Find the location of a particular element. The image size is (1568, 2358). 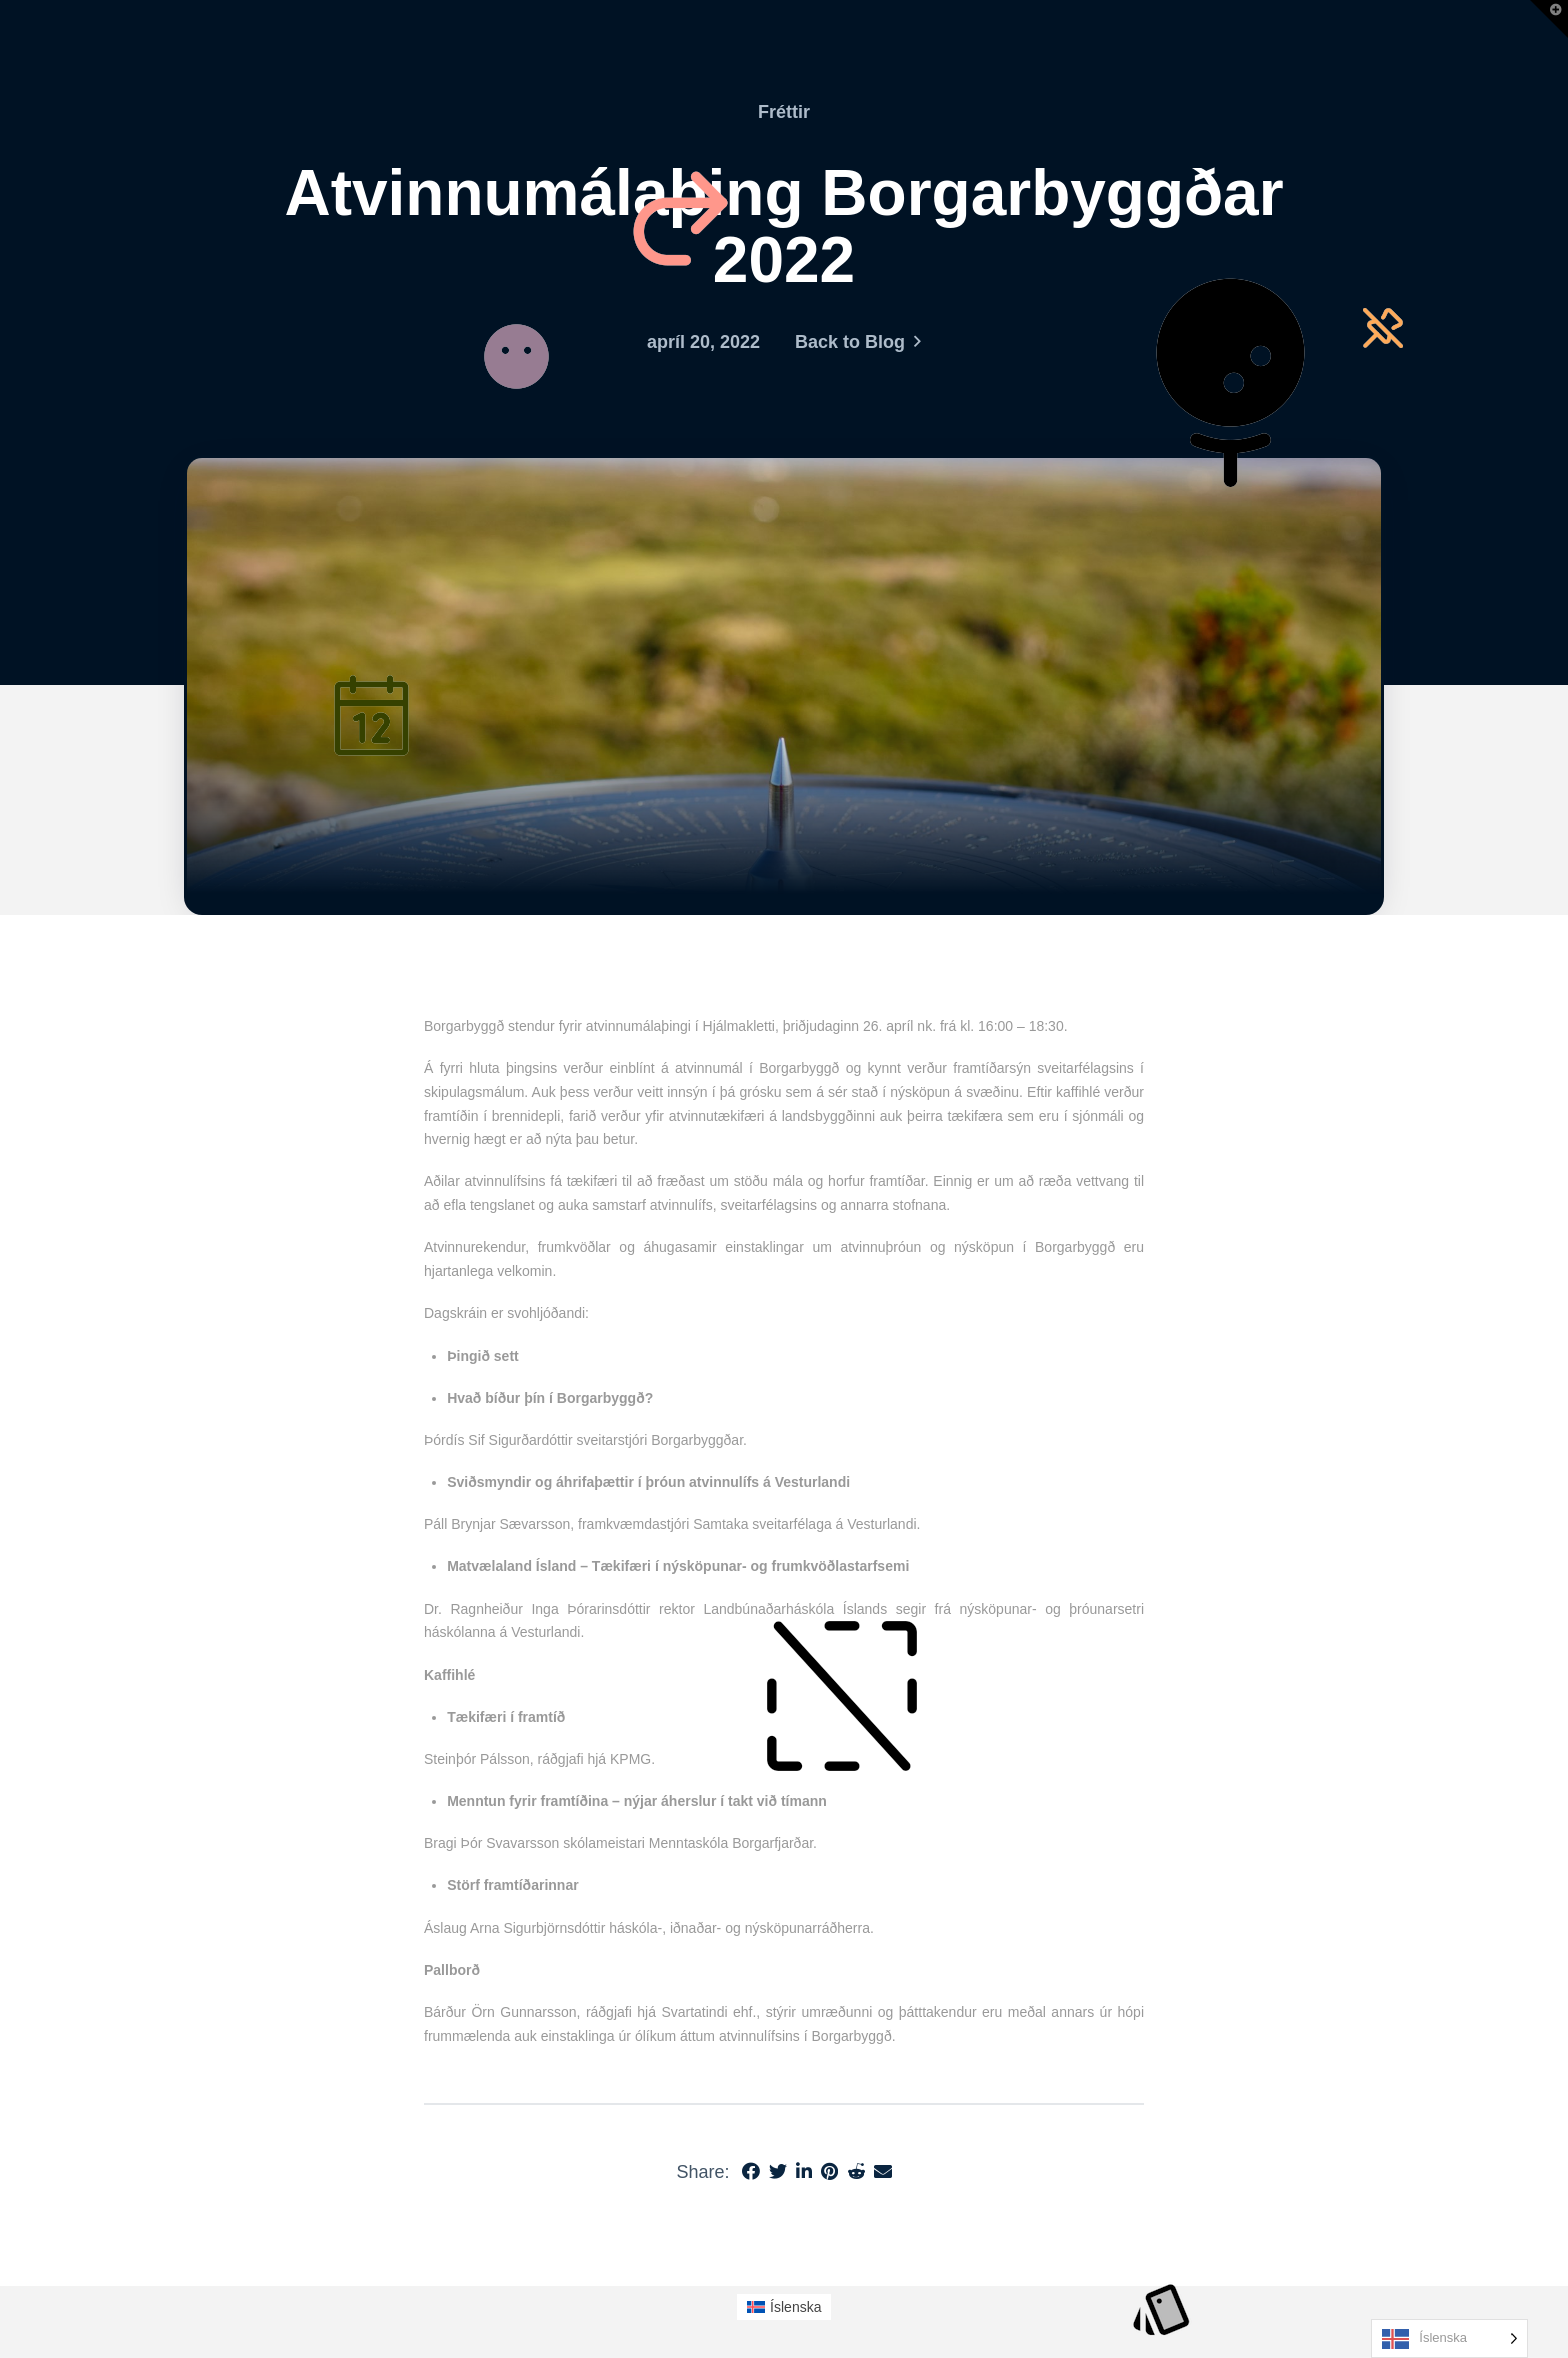

a neutral or blank emoji reaction is located at coordinates (516, 356).